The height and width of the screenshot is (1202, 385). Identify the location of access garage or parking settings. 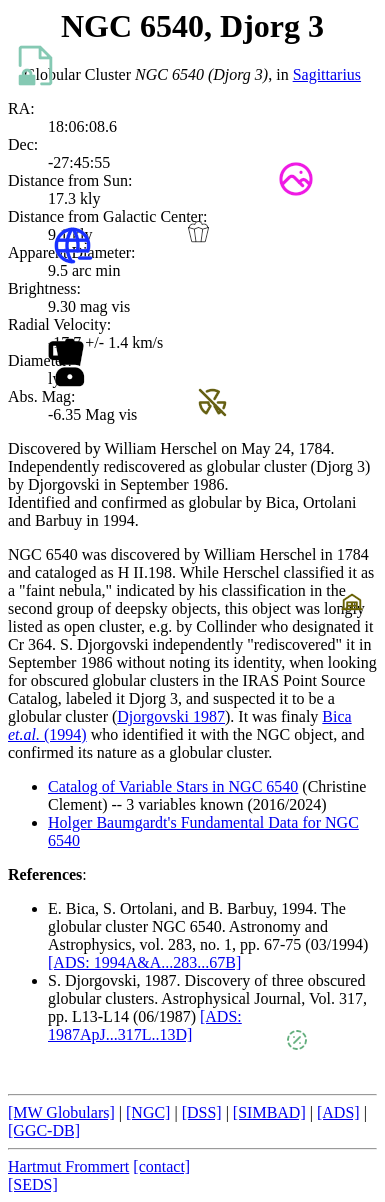
(352, 603).